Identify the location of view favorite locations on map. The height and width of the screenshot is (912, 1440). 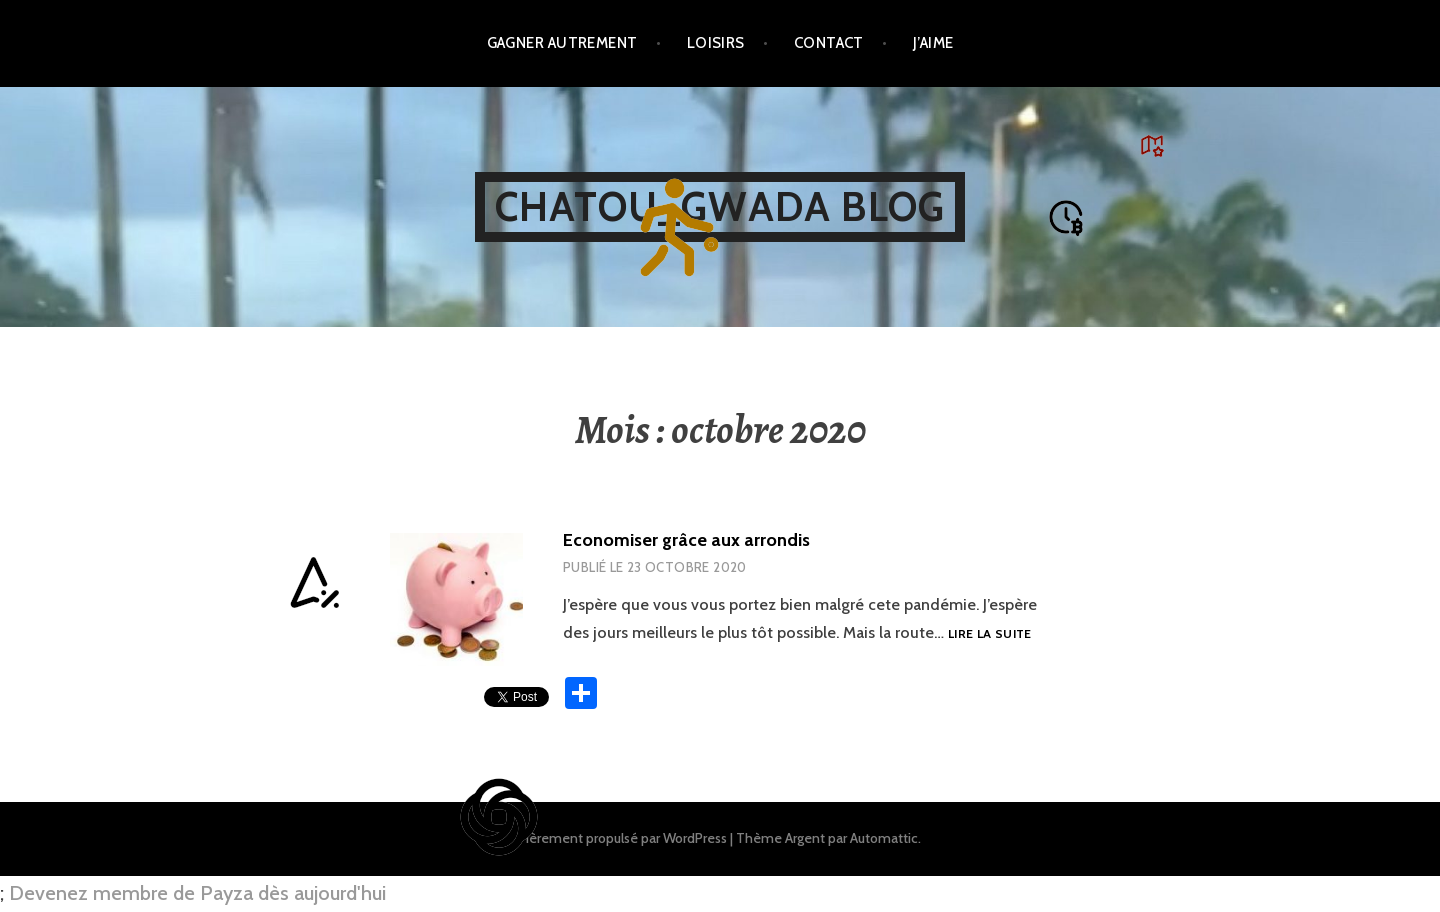
(1152, 145).